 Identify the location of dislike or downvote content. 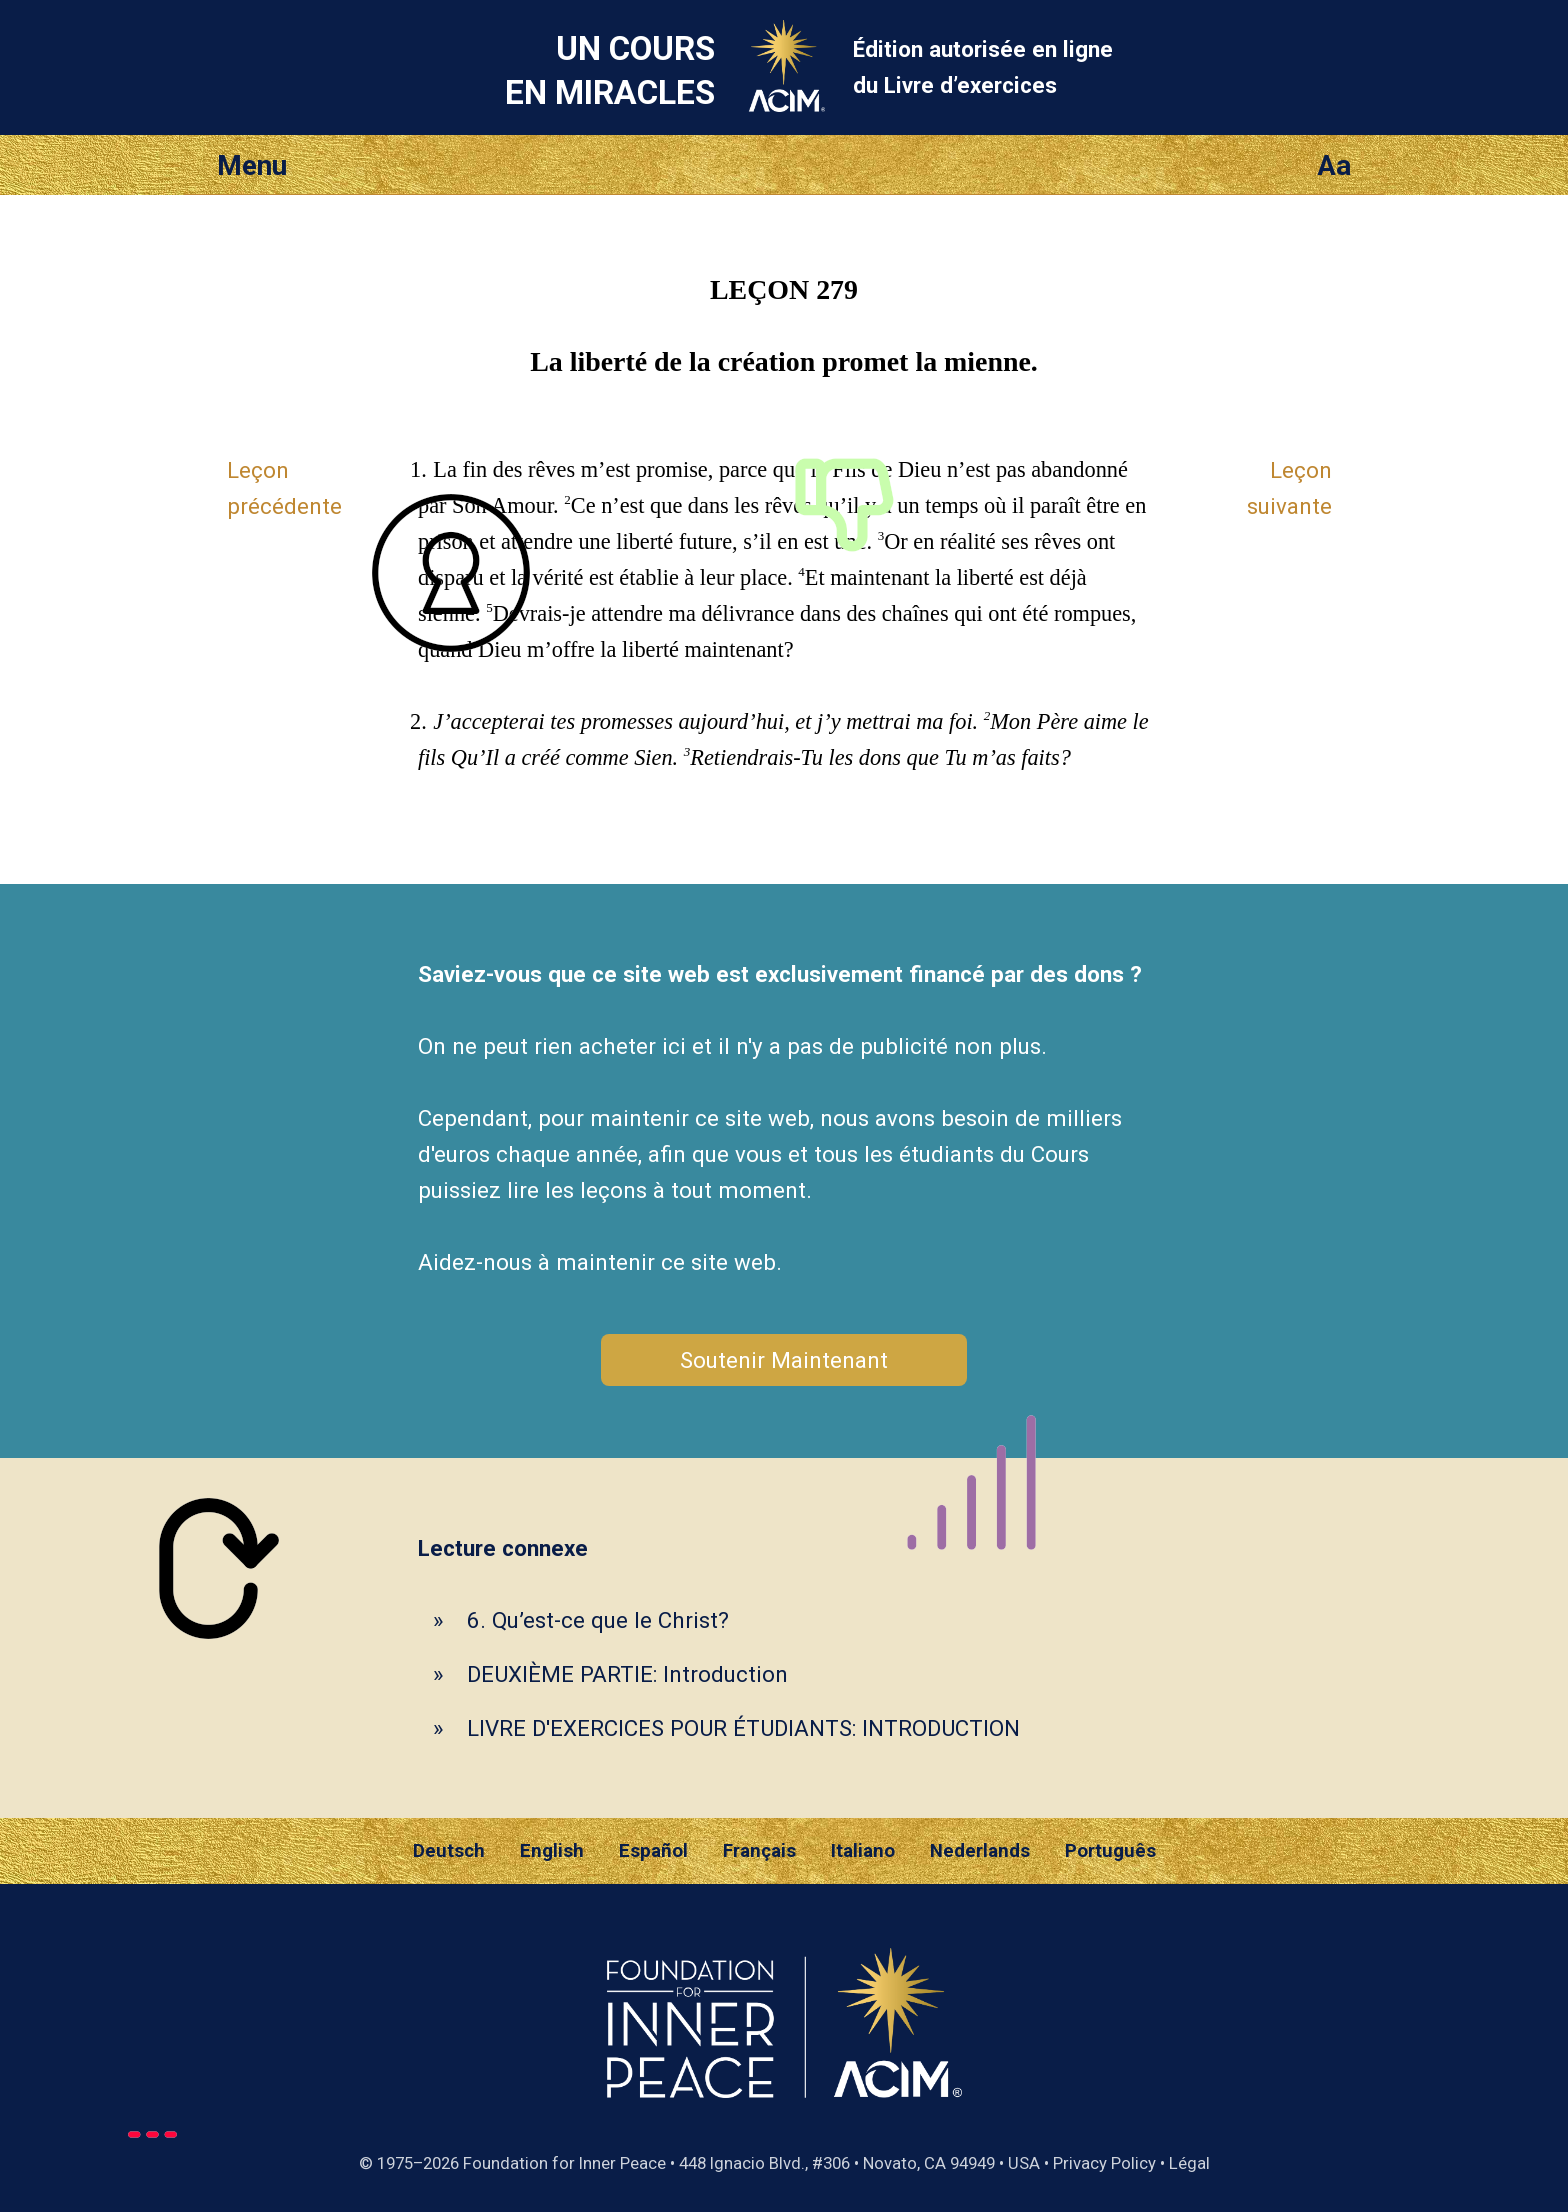
(847, 505).